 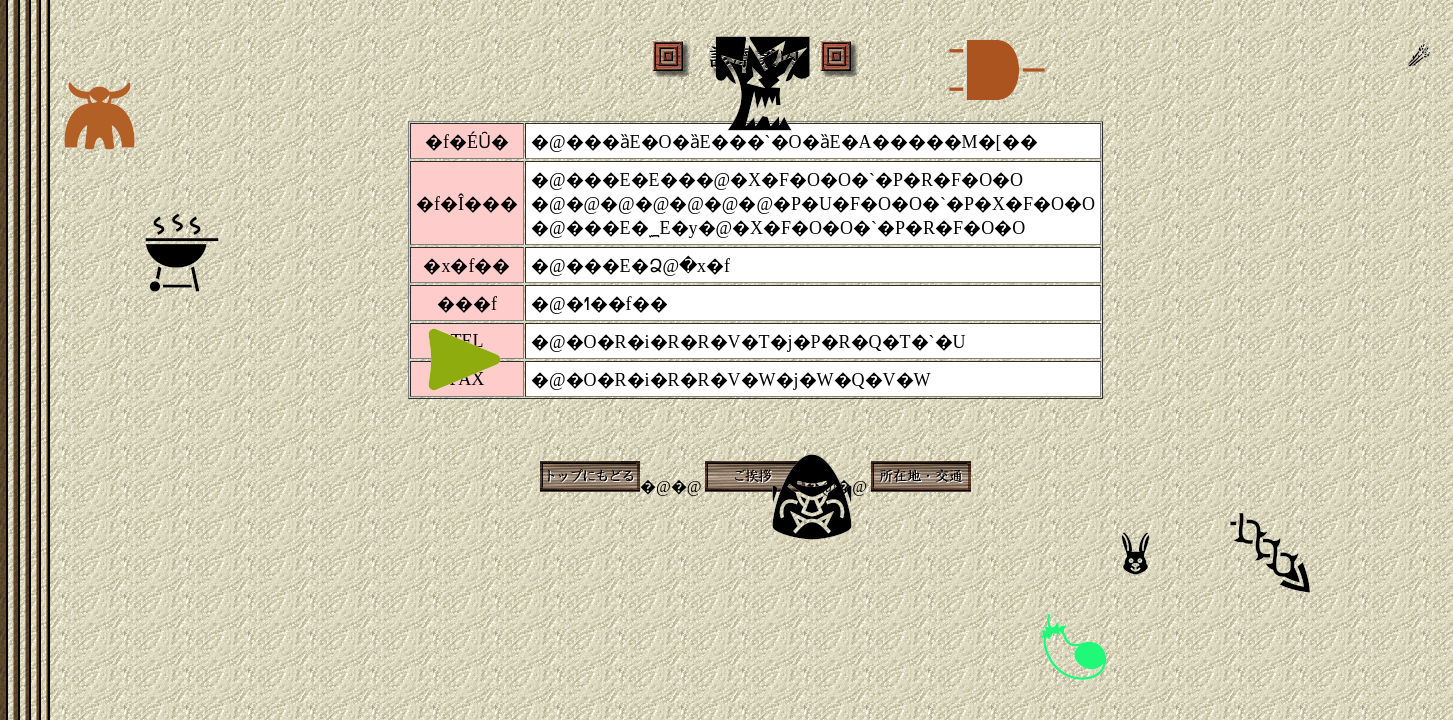 What do you see at coordinates (1419, 55) in the screenshot?
I see `select asparagus as an ingredient` at bounding box center [1419, 55].